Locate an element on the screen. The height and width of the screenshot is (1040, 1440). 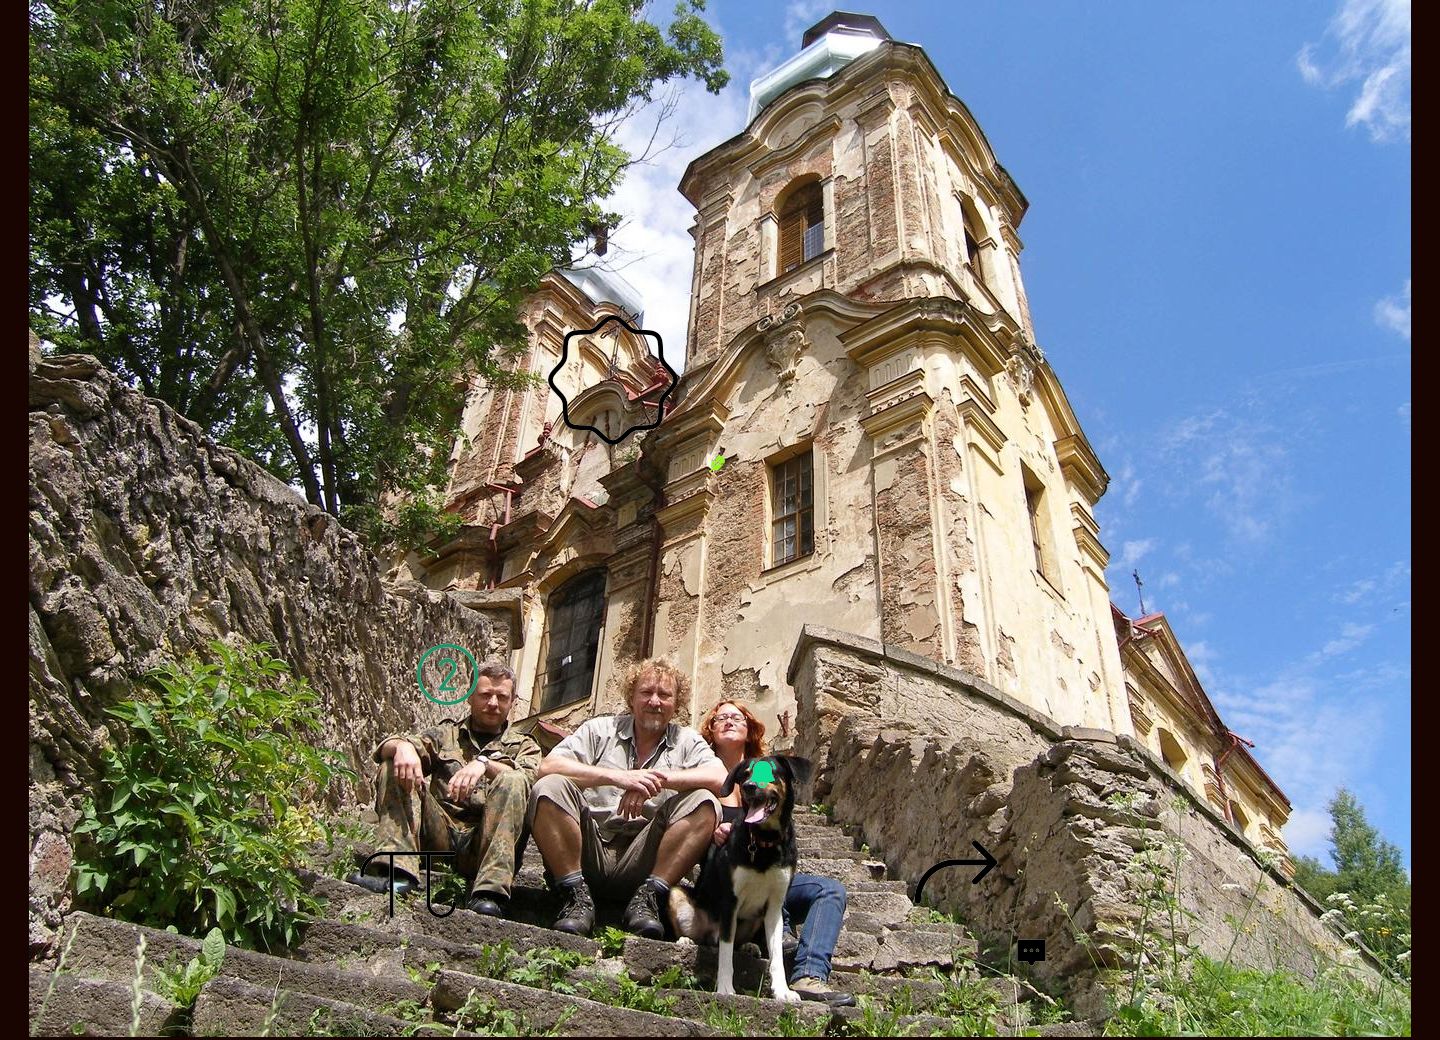
indicates step two in a multi-step process is located at coordinates (447, 674).